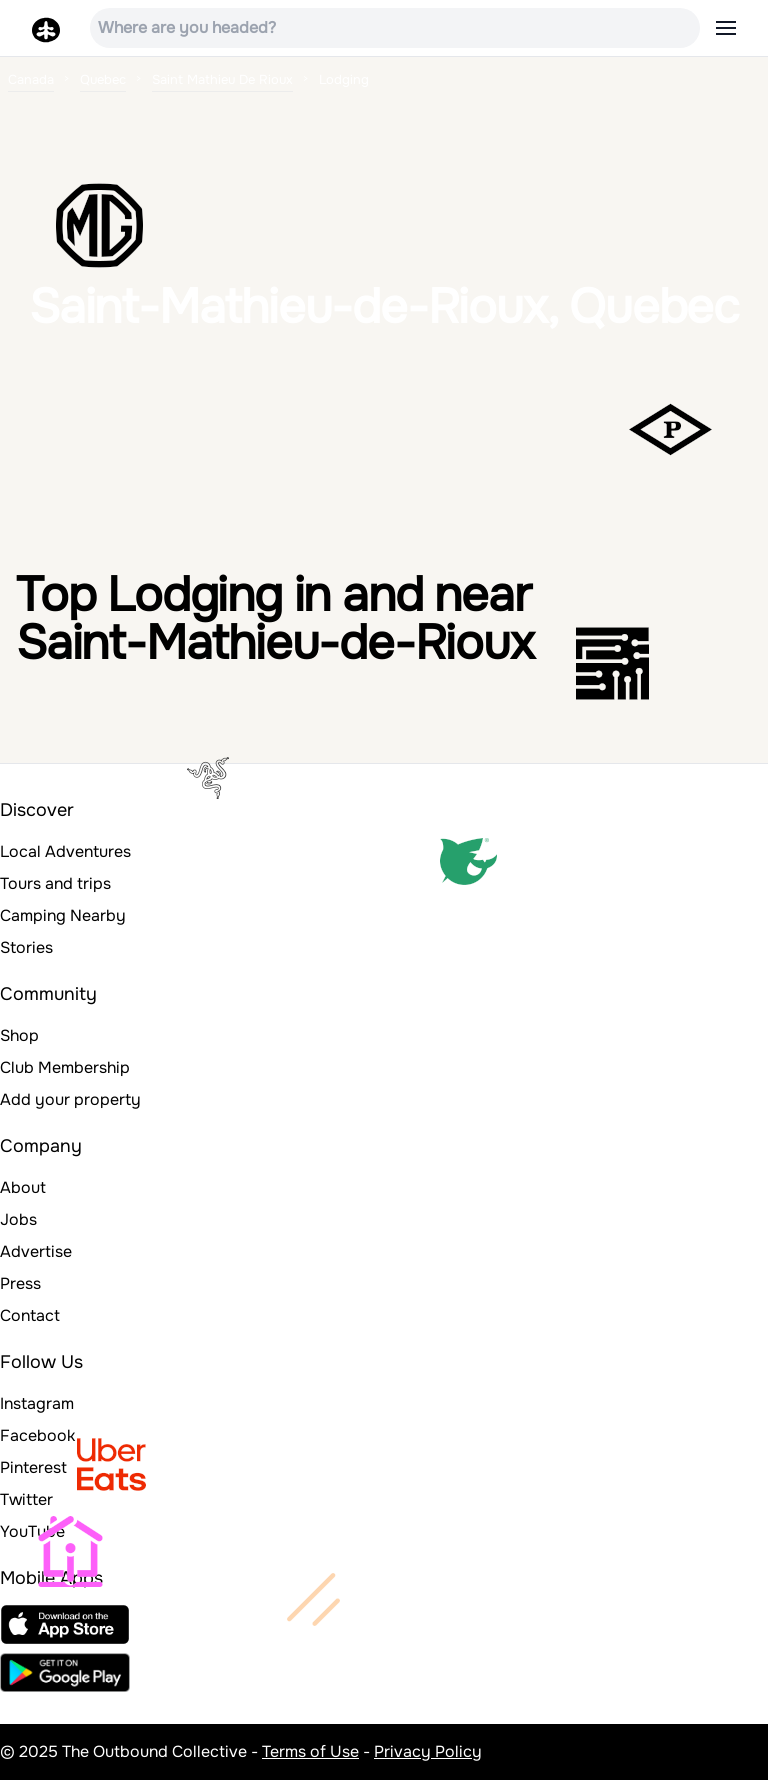  Describe the element at coordinates (313, 1599) in the screenshot. I see `shadcn/ui component library logo` at that location.